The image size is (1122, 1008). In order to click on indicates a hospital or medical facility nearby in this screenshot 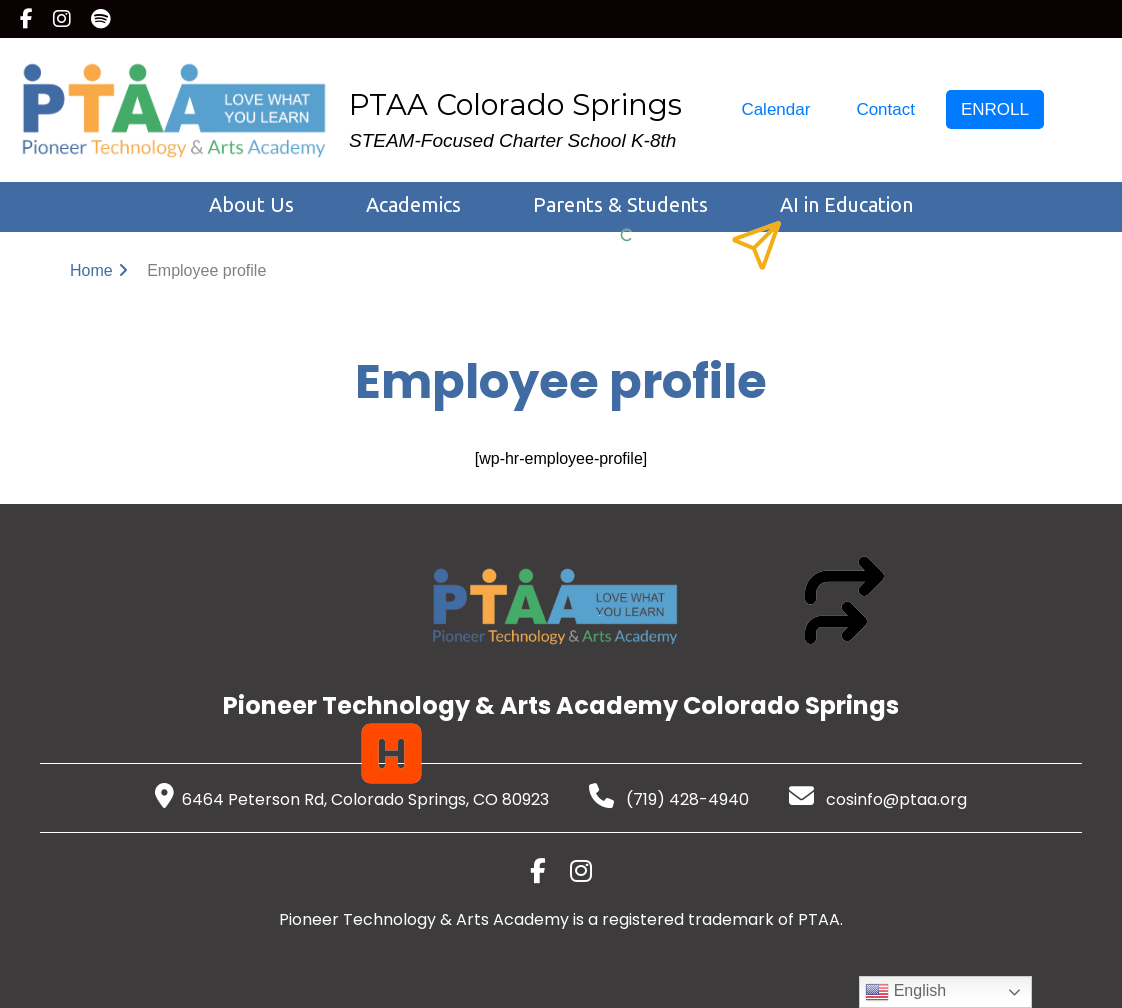, I will do `click(391, 753)`.